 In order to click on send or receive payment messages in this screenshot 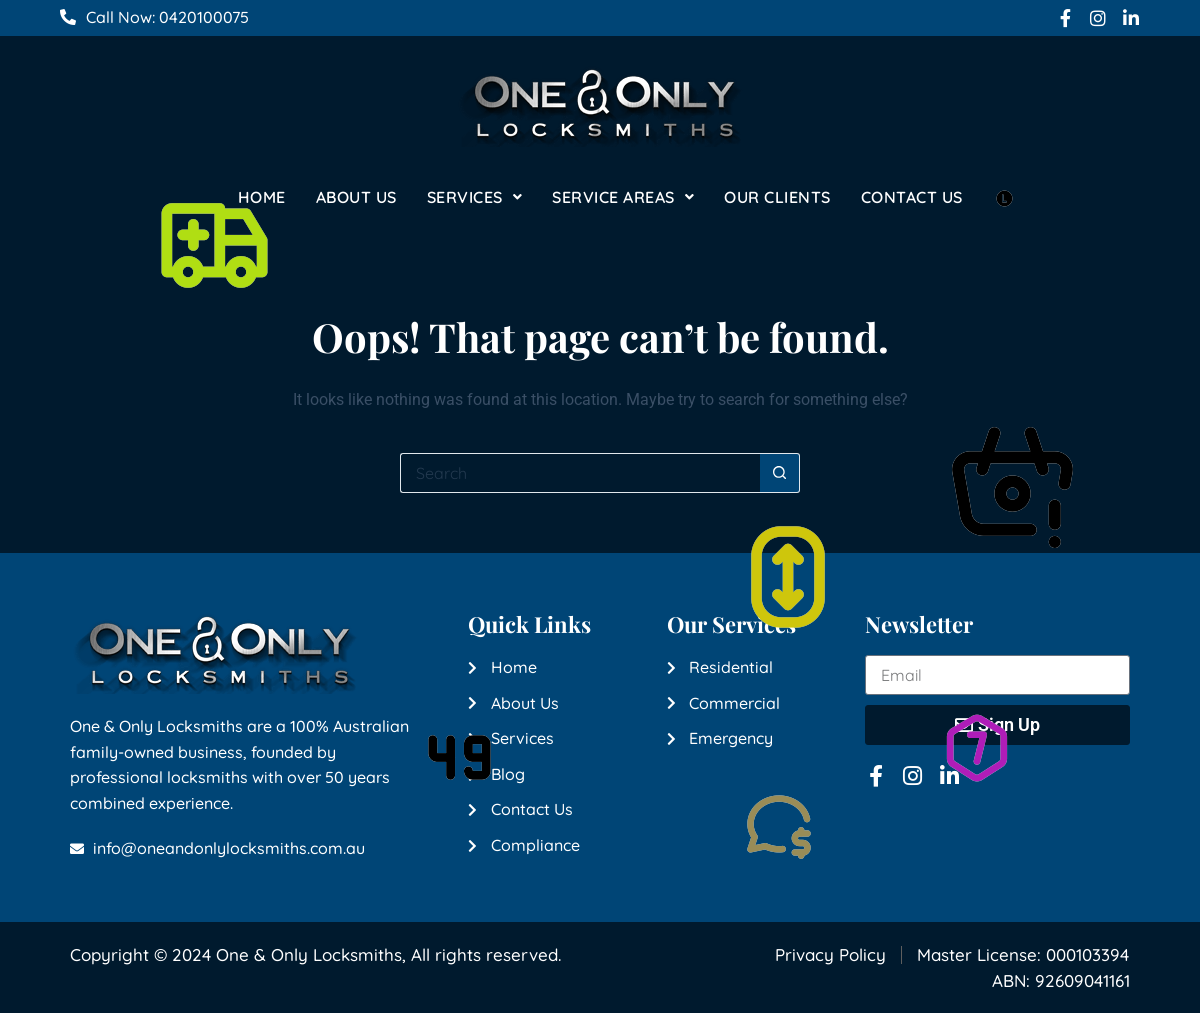, I will do `click(779, 824)`.